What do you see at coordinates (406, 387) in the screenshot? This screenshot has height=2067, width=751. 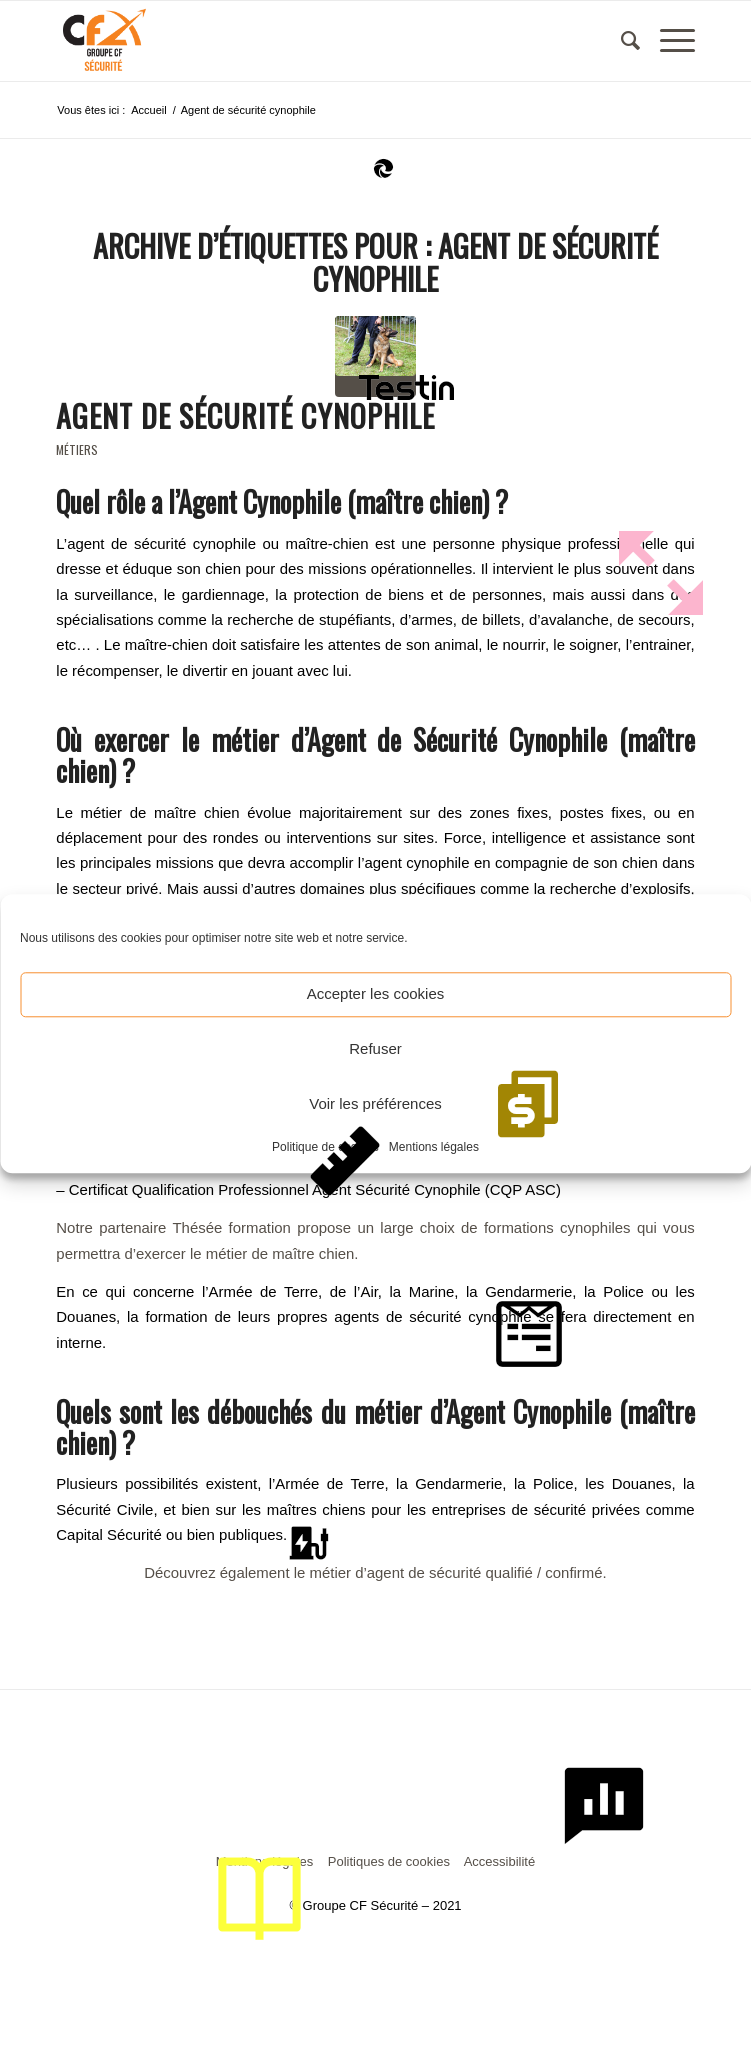 I see `testin app testing platform logo` at bounding box center [406, 387].